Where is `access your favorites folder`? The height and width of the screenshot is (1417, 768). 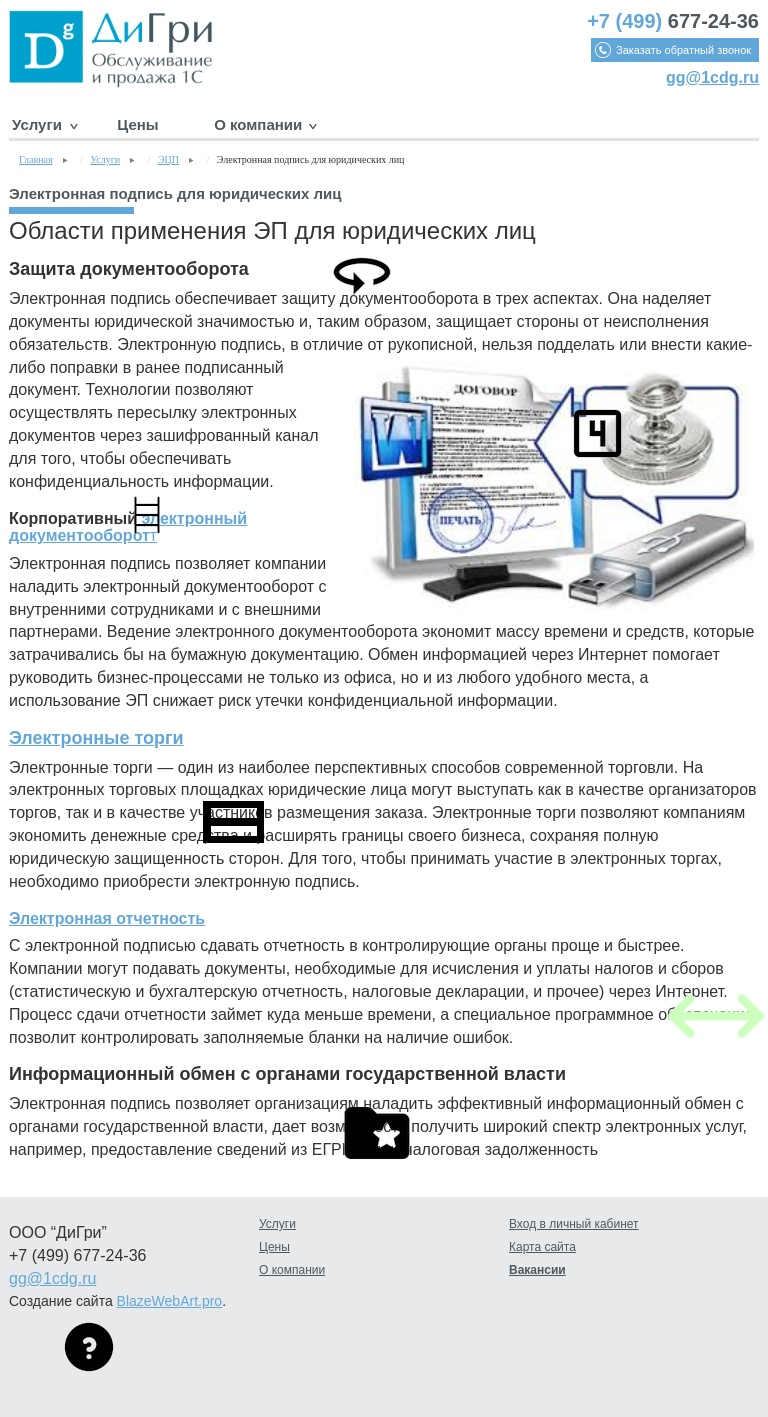
access your favorites folder is located at coordinates (377, 1133).